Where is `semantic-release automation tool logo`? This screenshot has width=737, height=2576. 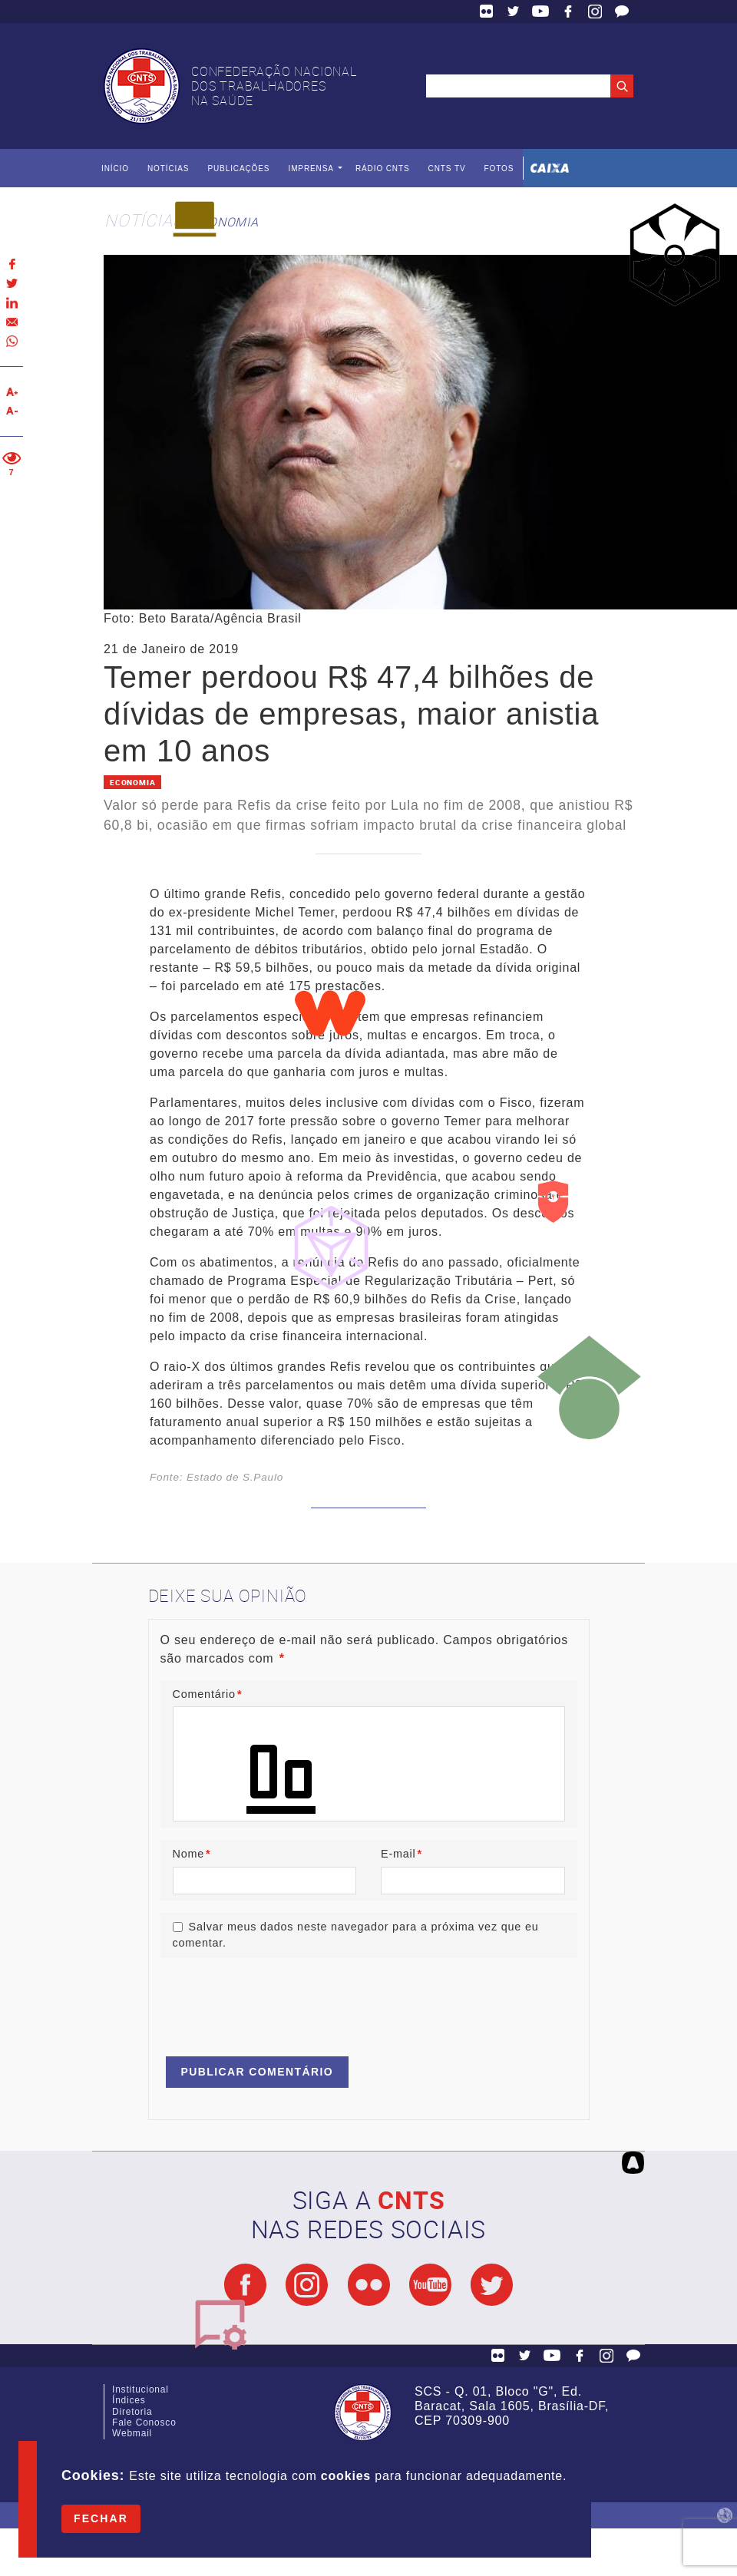 semantic-release automation tool logo is located at coordinates (675, 255).